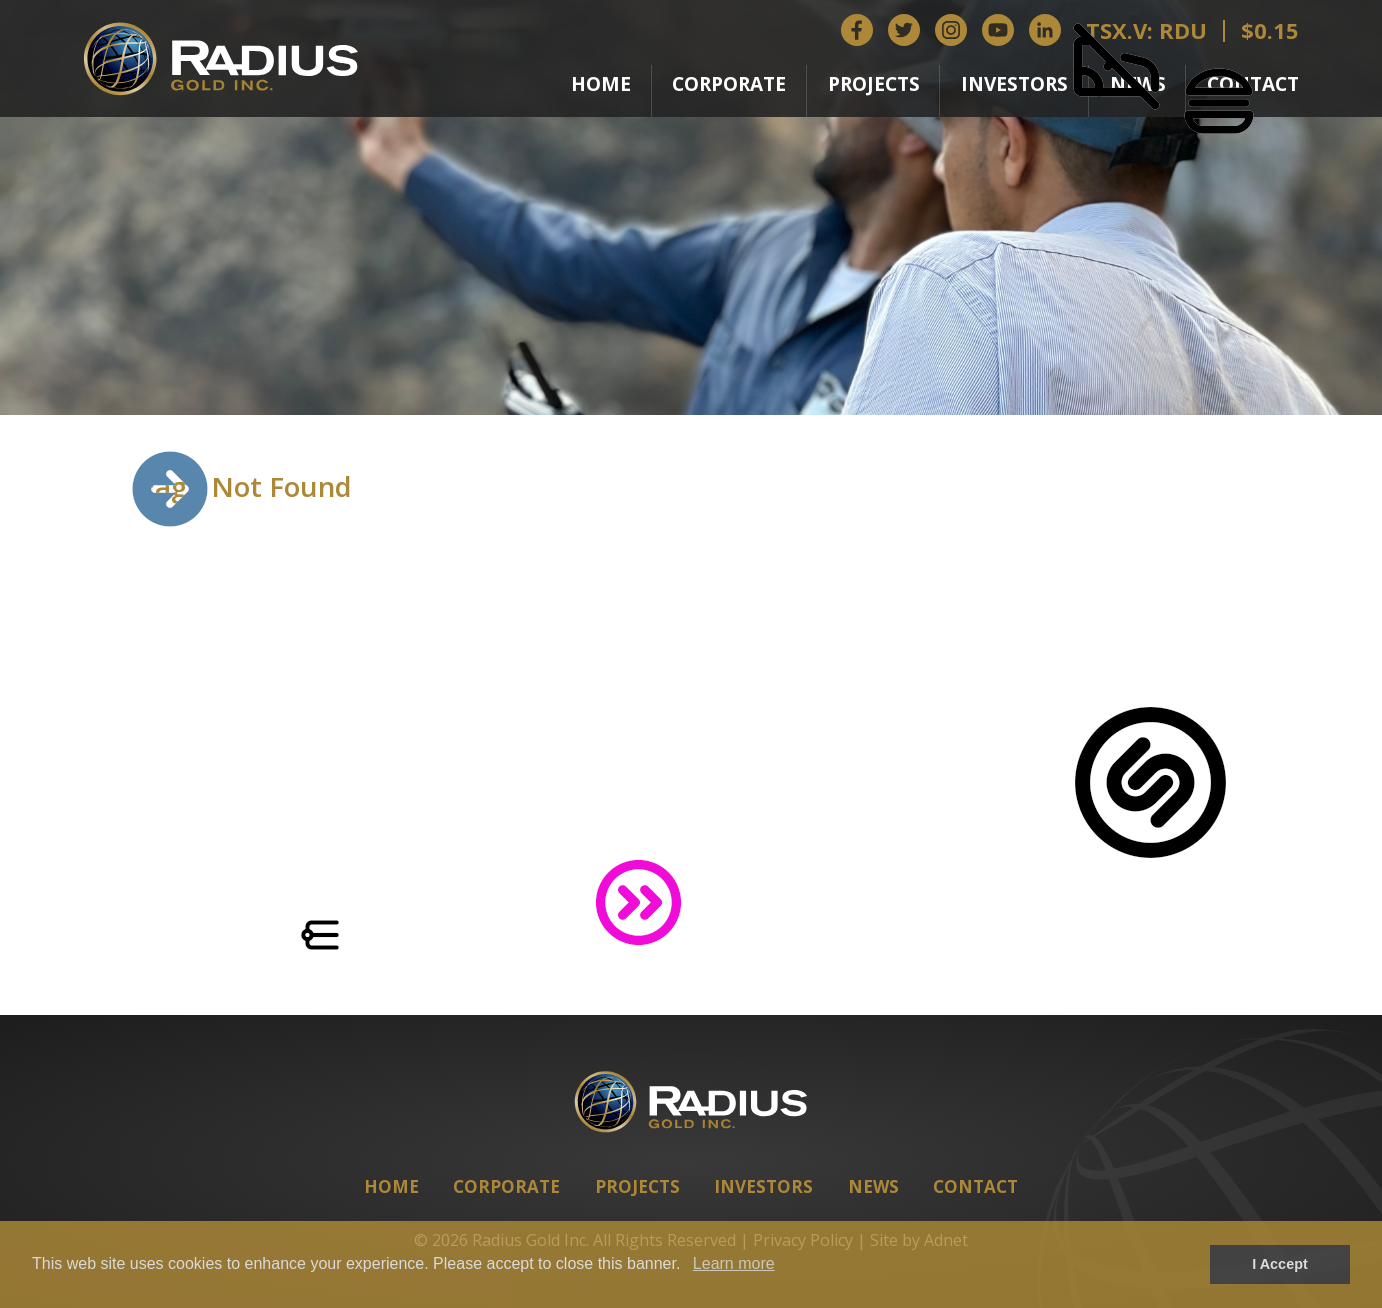  Describe the element at coordinates (638, 902) in the screenshot. I see `skip forward or advance quickly` at that location.